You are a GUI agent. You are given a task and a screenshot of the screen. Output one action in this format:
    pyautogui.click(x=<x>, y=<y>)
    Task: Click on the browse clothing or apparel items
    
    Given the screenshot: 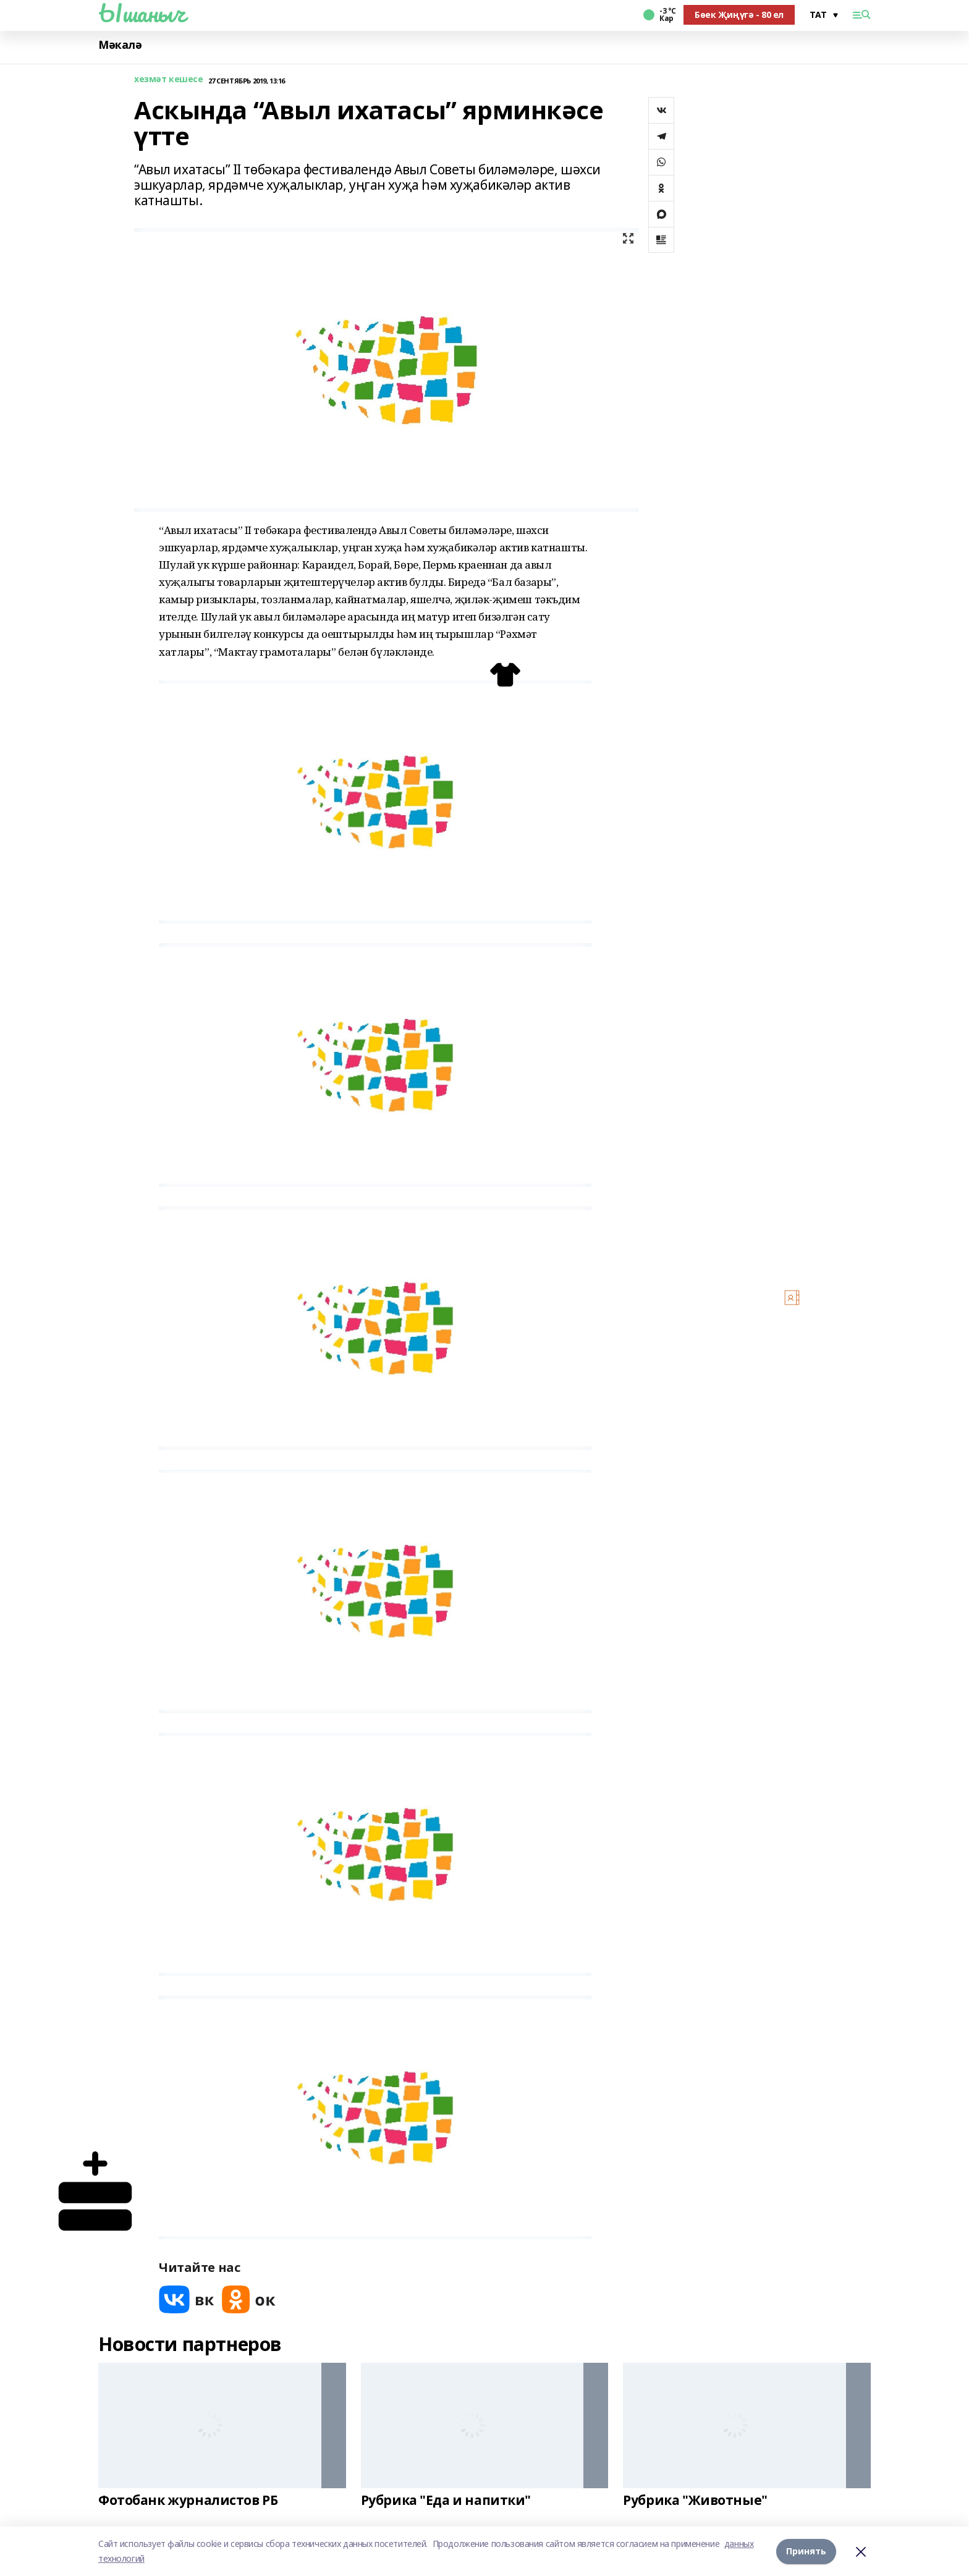 What is the action you would take?
    pyautogui.click(x=505, y=674)
    